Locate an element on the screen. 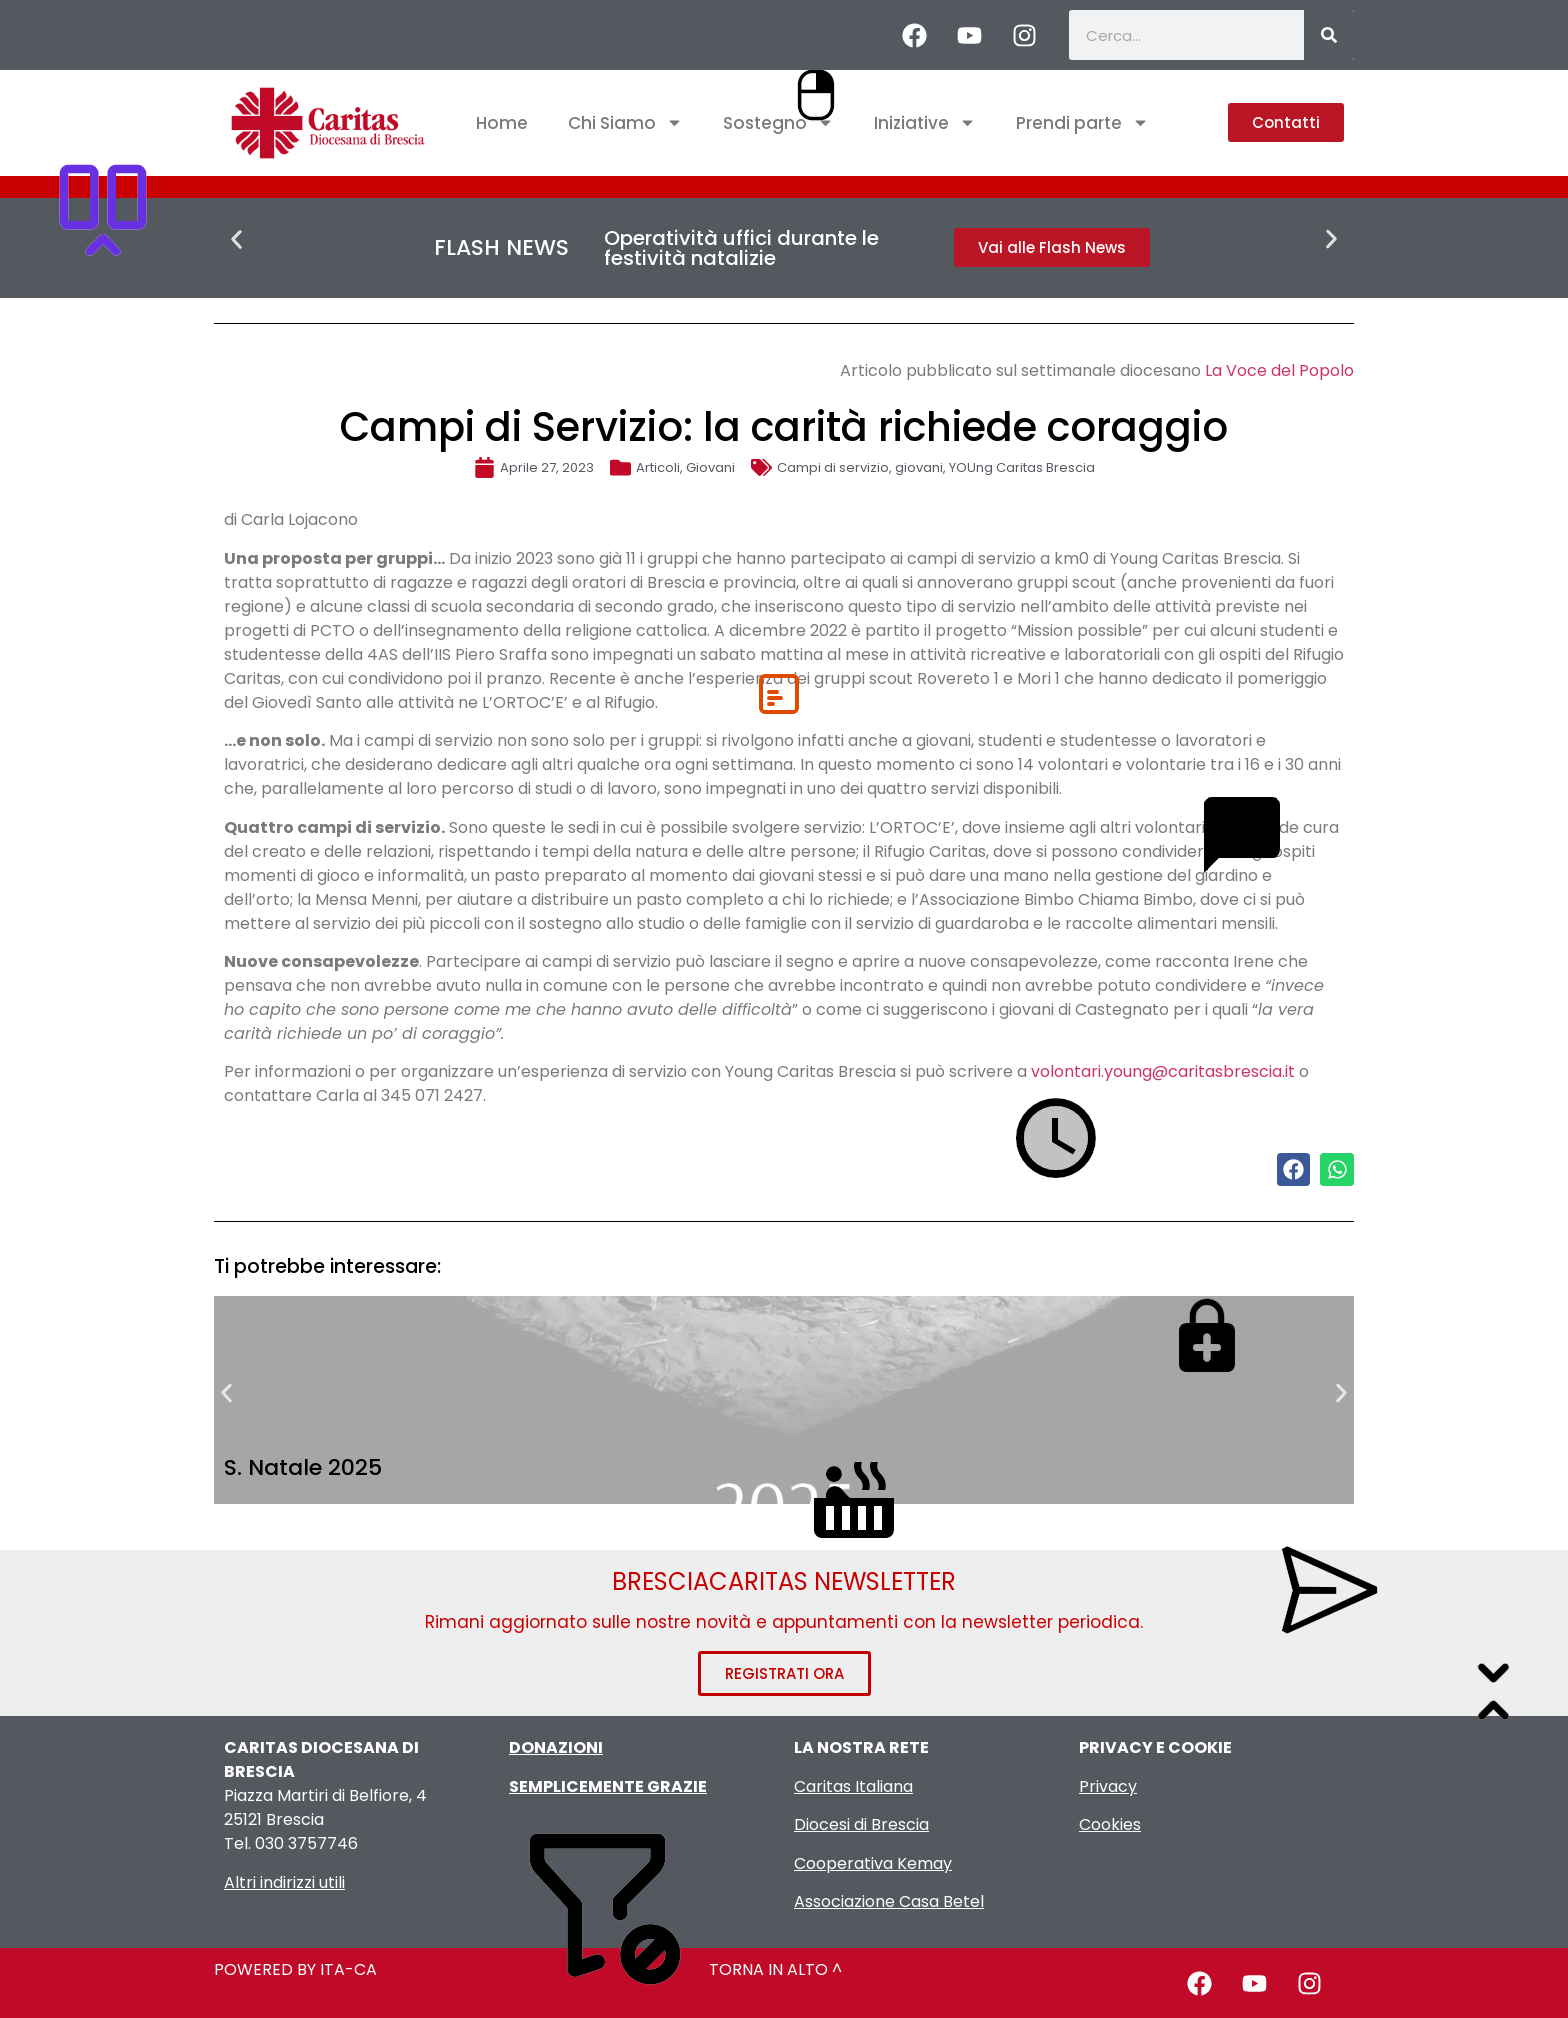  clear all active filters is located at coordinates (597, 1901).